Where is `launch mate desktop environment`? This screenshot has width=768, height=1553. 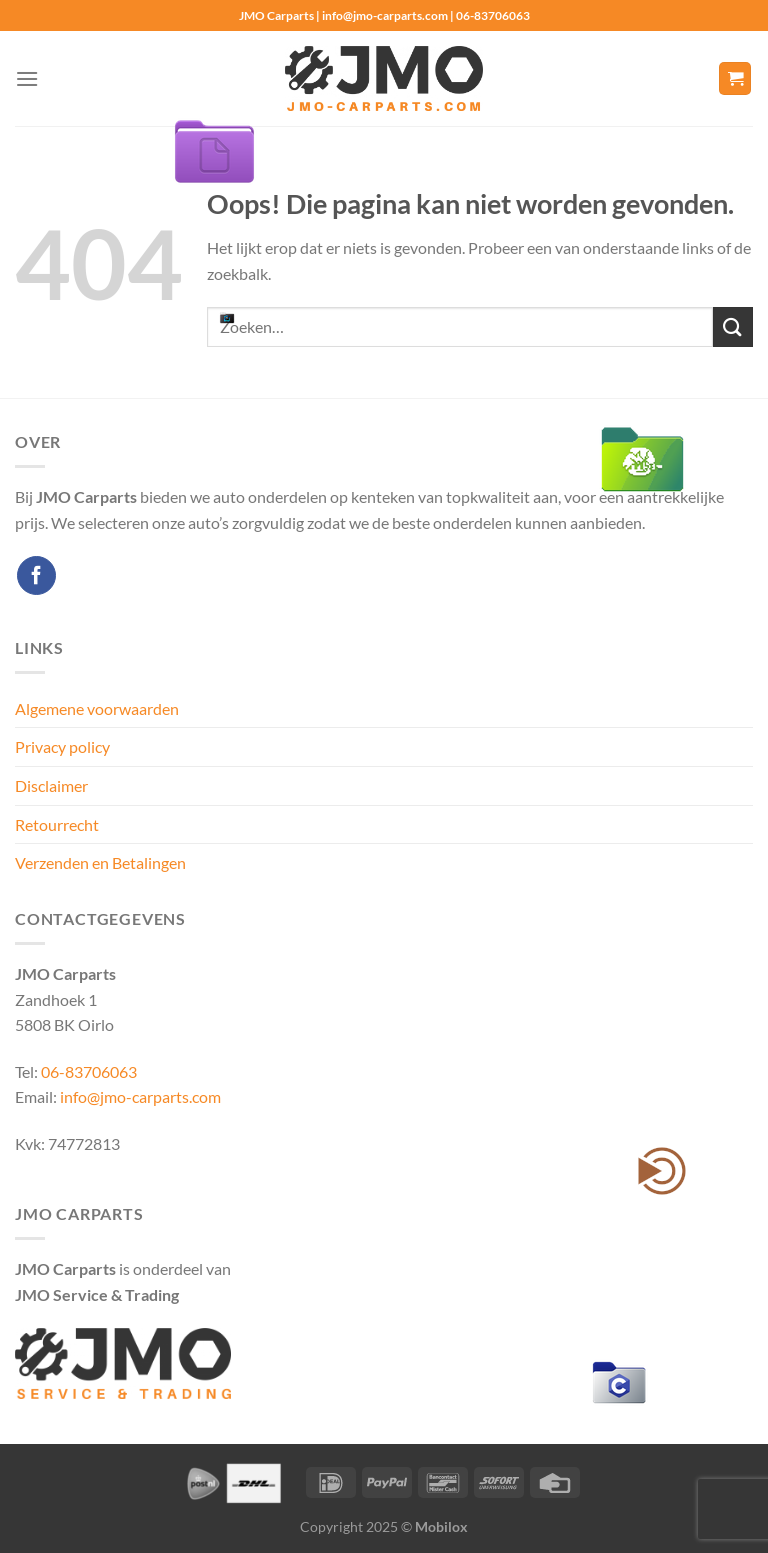
launch mate desktop environment is located at coordinates (662, 1171).